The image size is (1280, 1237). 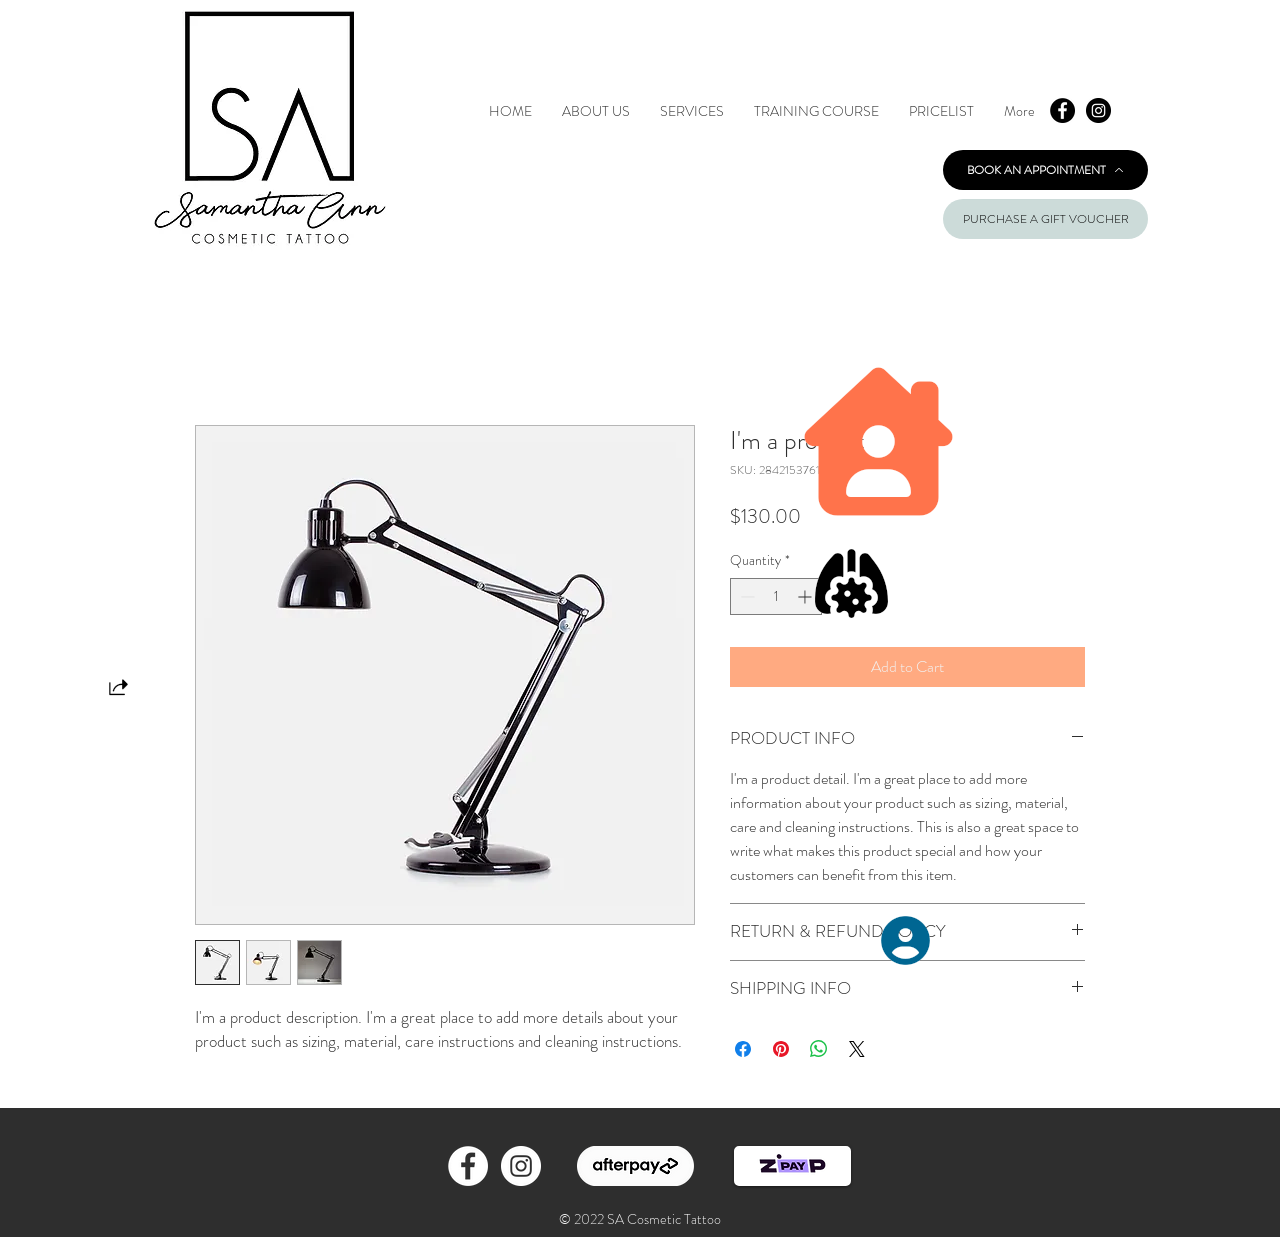 I want to click on share this content, so click(x=118, y=686).